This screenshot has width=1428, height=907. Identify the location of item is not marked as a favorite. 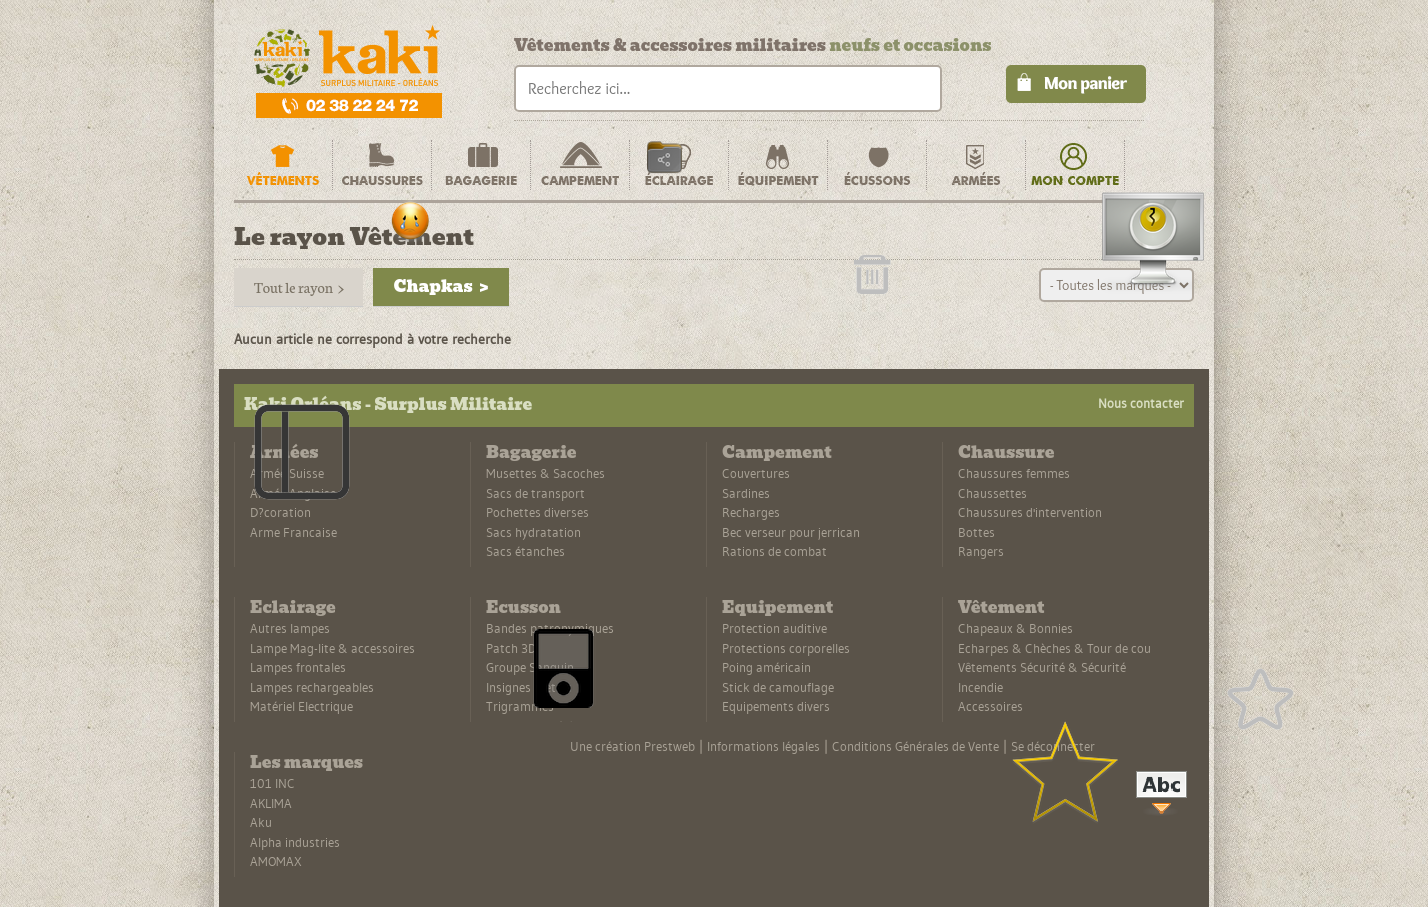
(1260, 701).